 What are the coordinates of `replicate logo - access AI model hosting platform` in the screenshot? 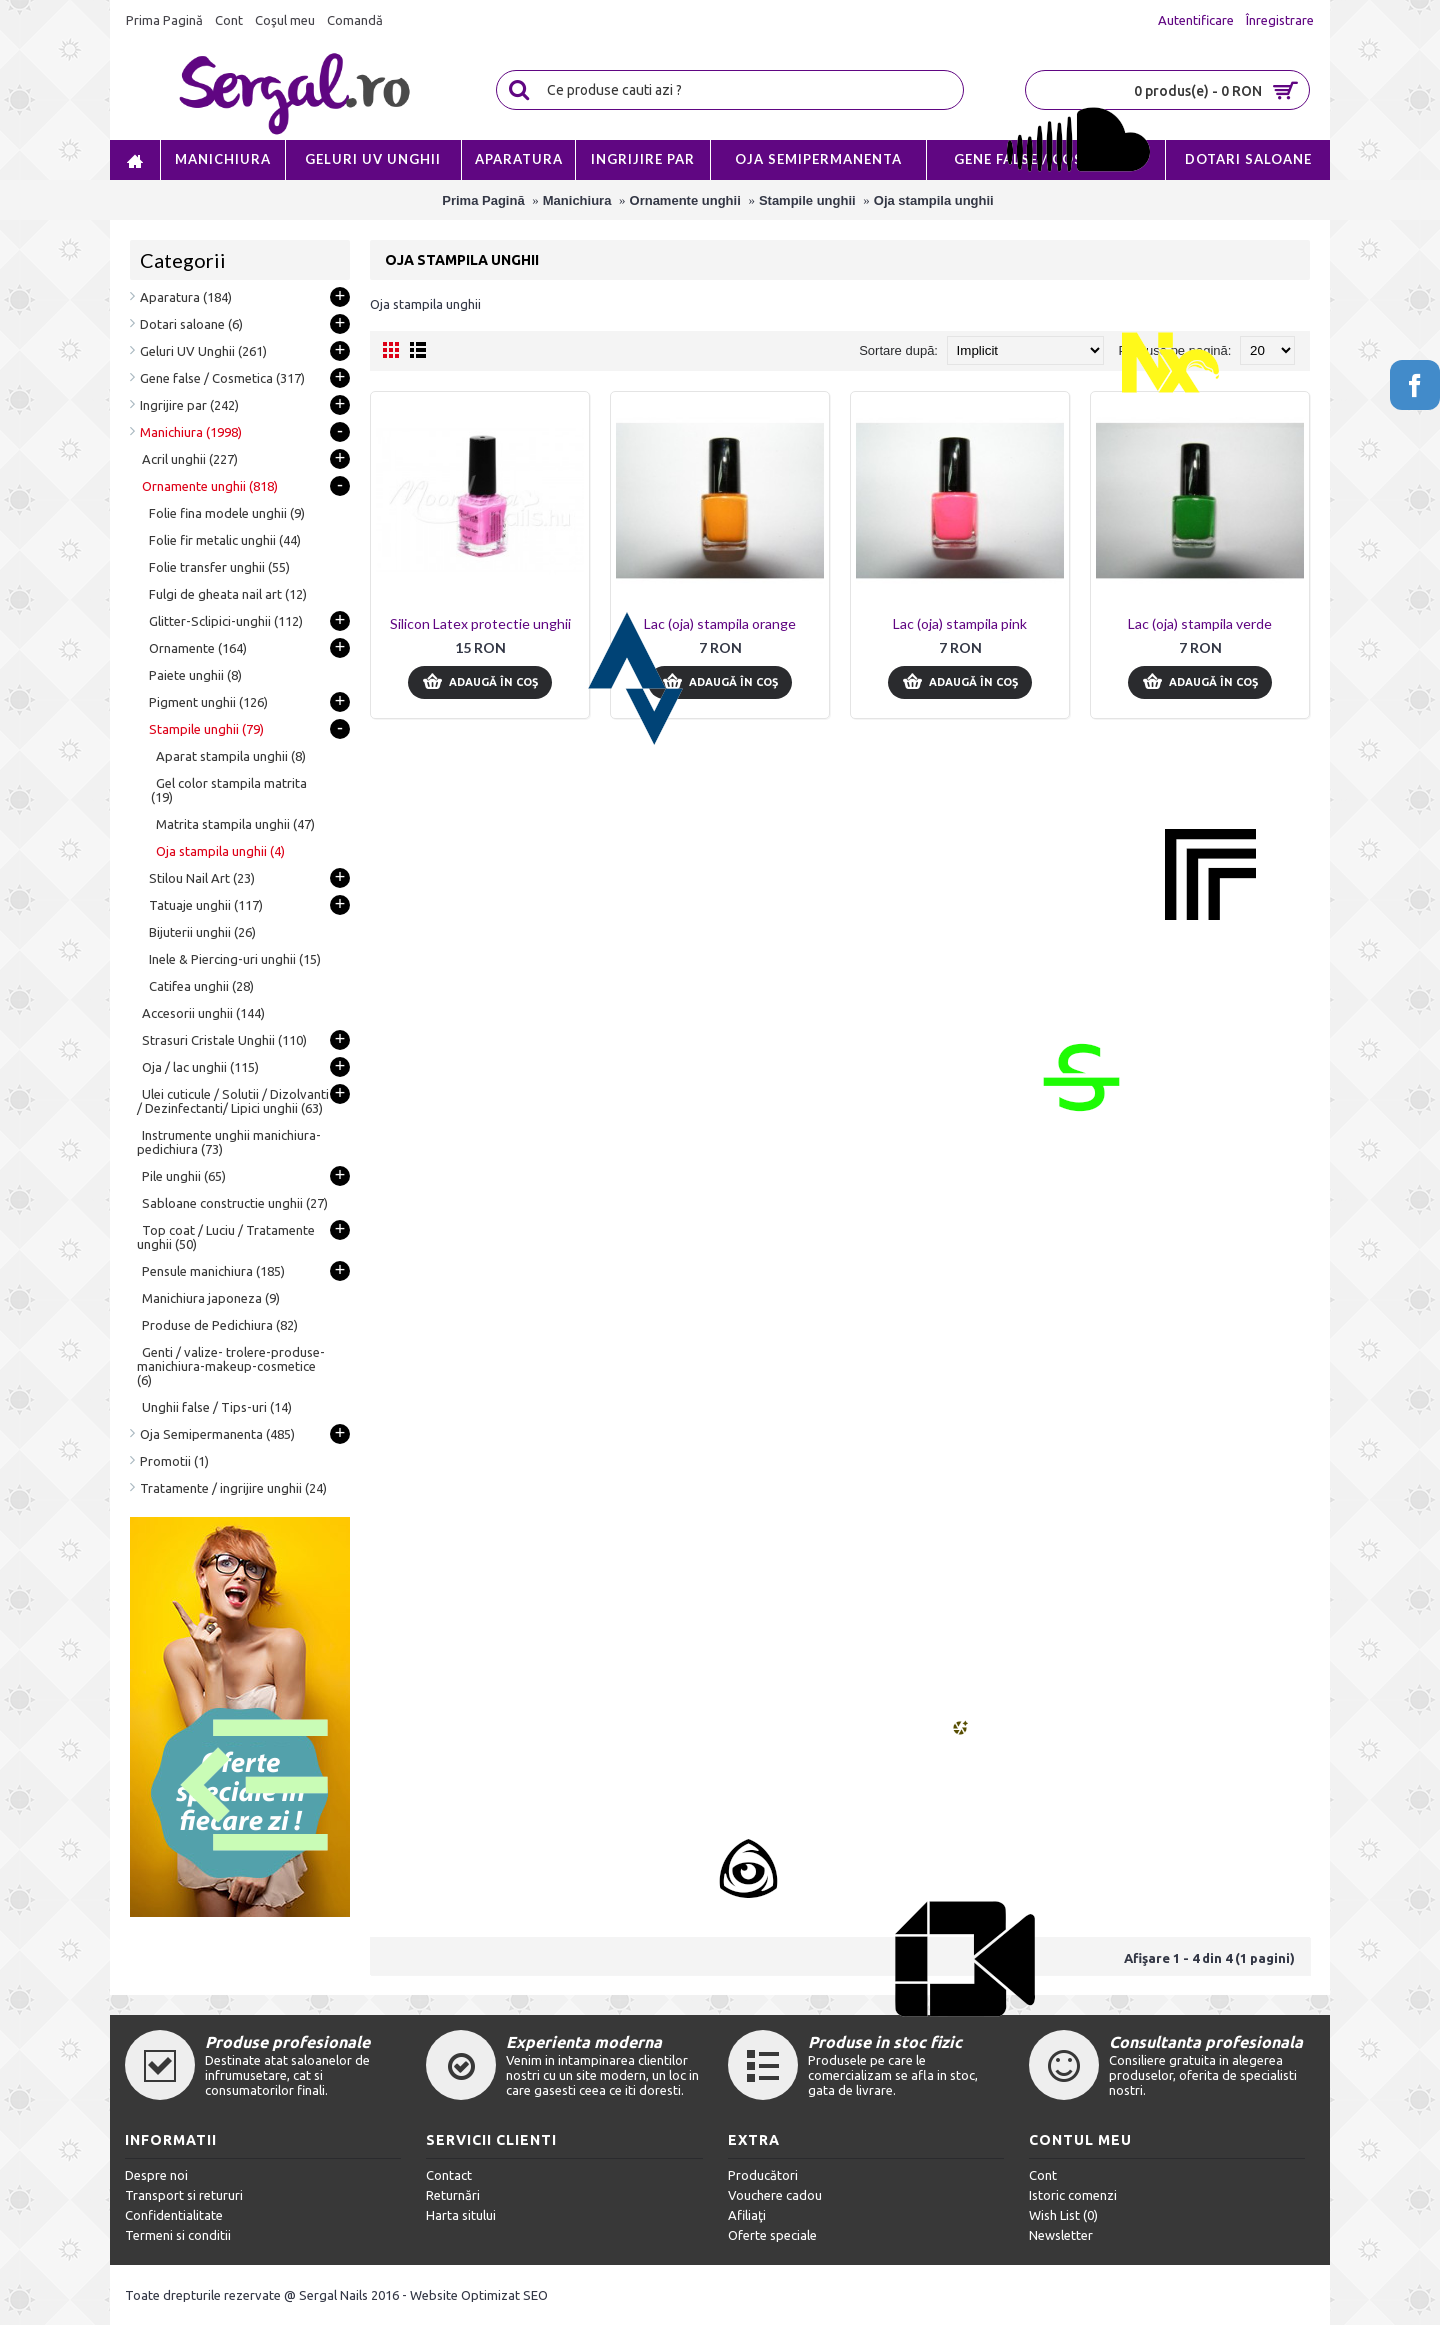 It's located at (1210, 874).